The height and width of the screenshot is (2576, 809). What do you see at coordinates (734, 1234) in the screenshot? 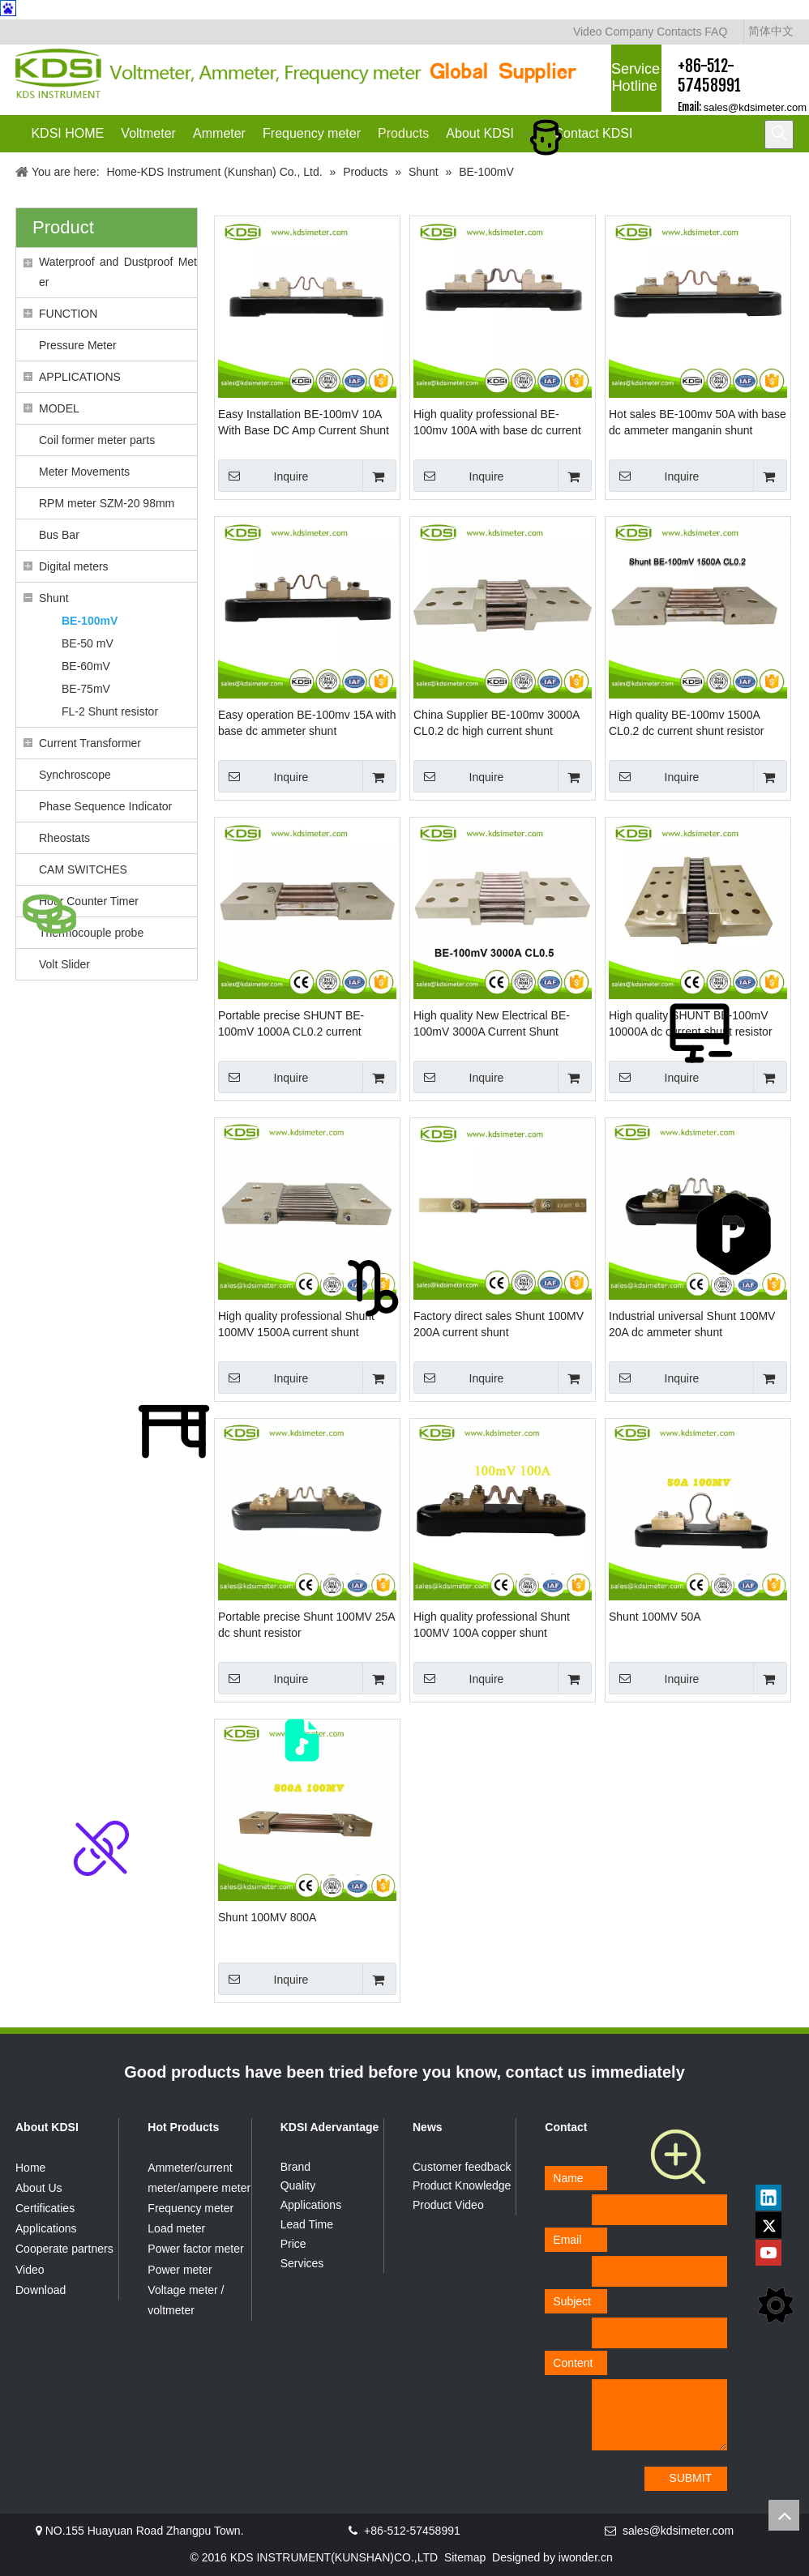
I see `parking feature or location marker` at bounding box center [734, 1234].